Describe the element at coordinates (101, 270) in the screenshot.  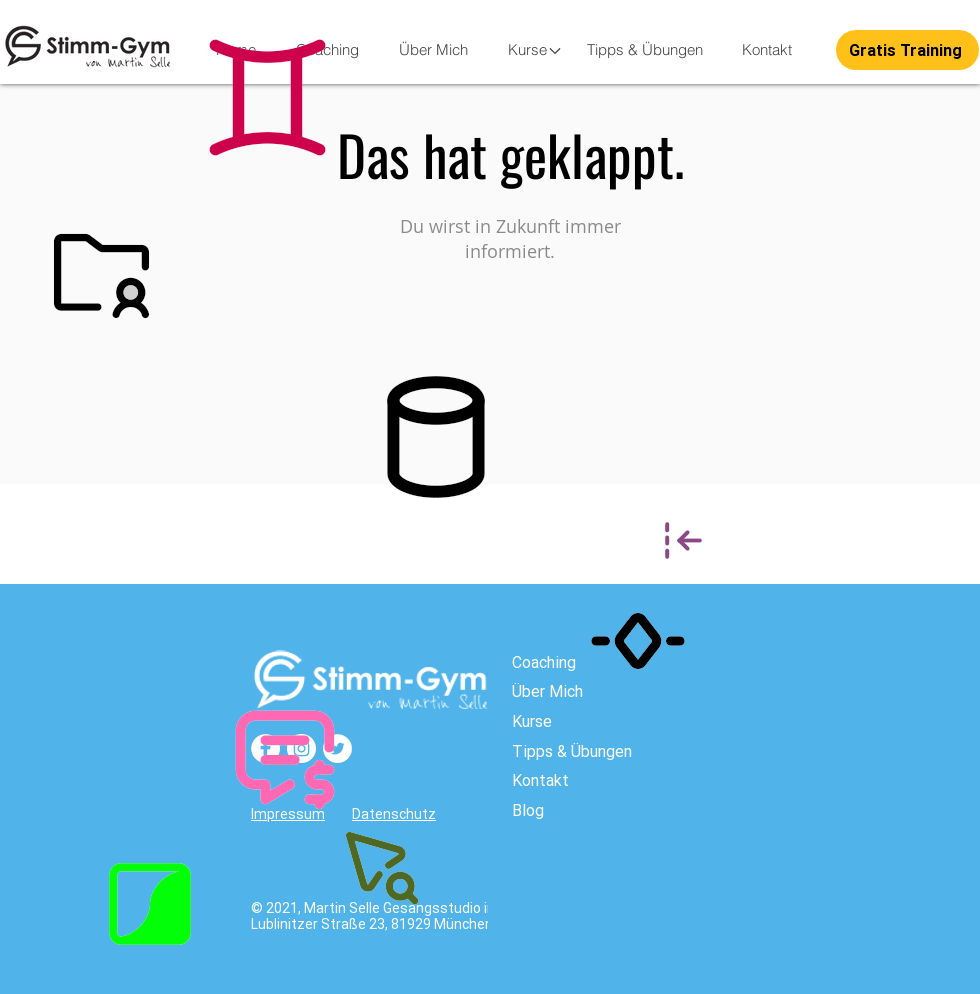
I see `access user profile folder` at that location.